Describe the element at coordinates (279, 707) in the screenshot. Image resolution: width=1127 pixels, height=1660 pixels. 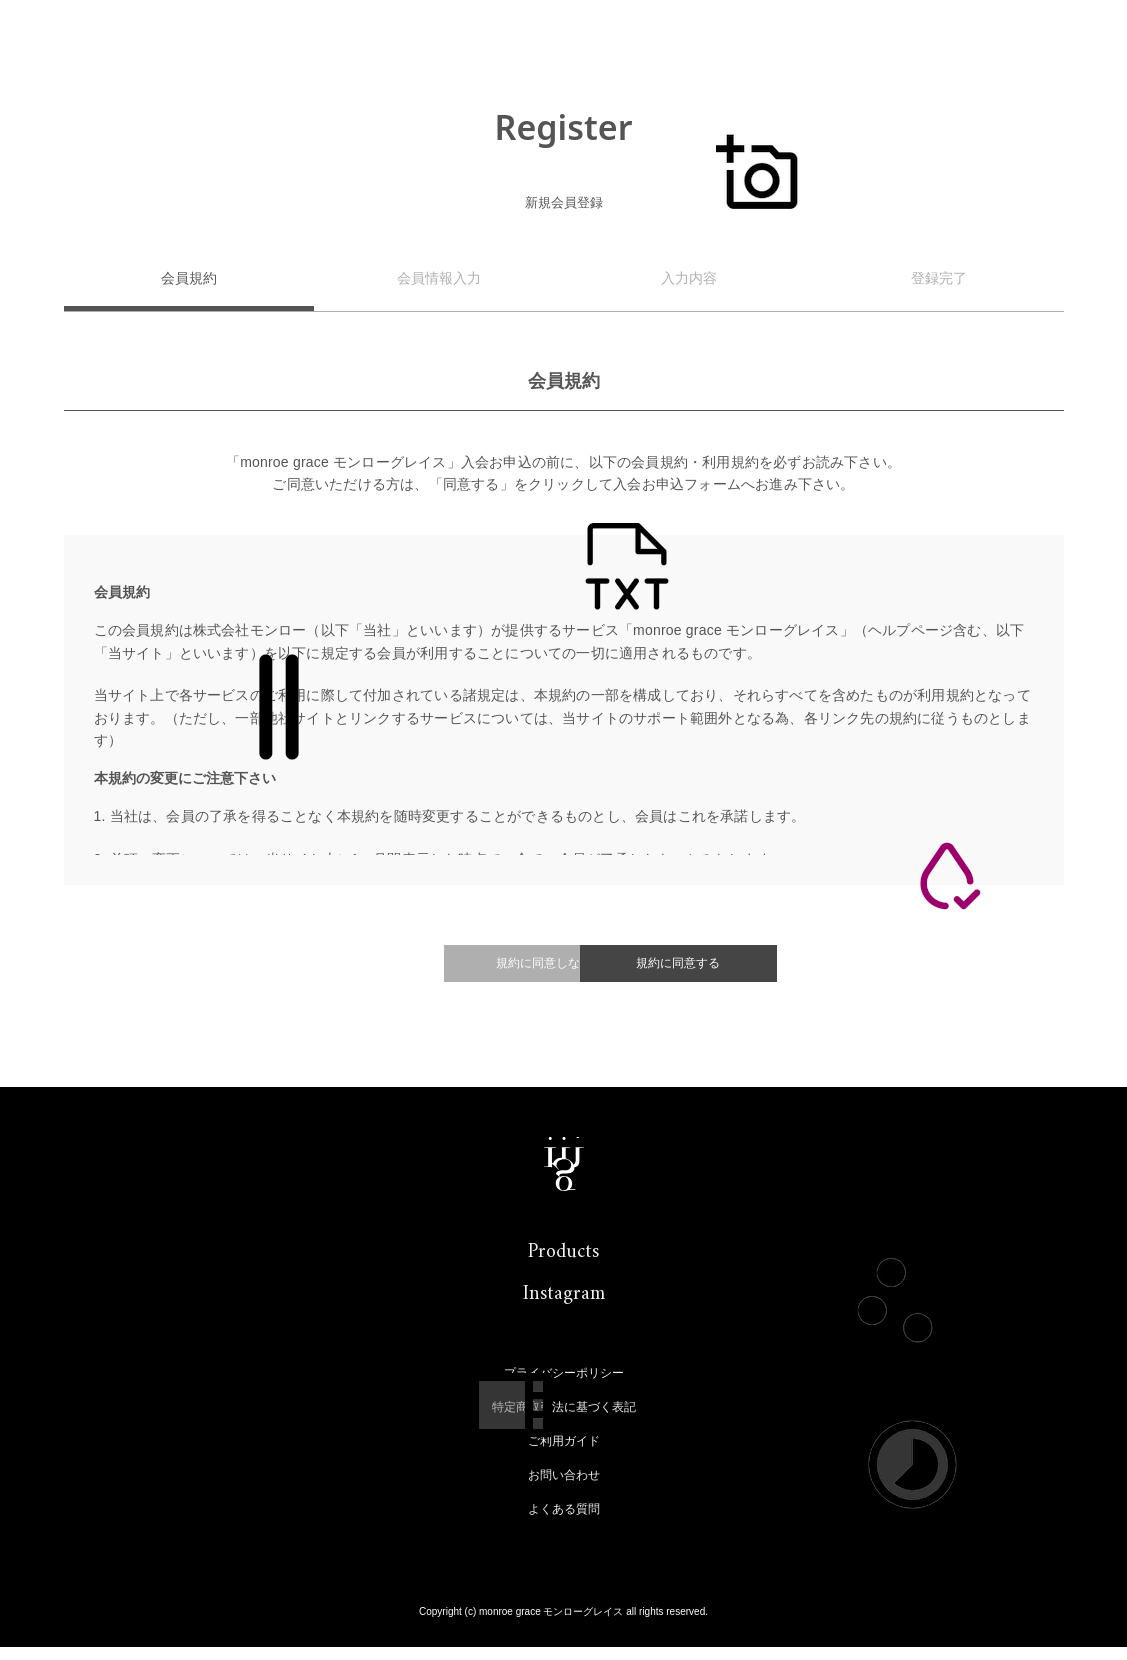
I see `indicates a count of two items` at that location.